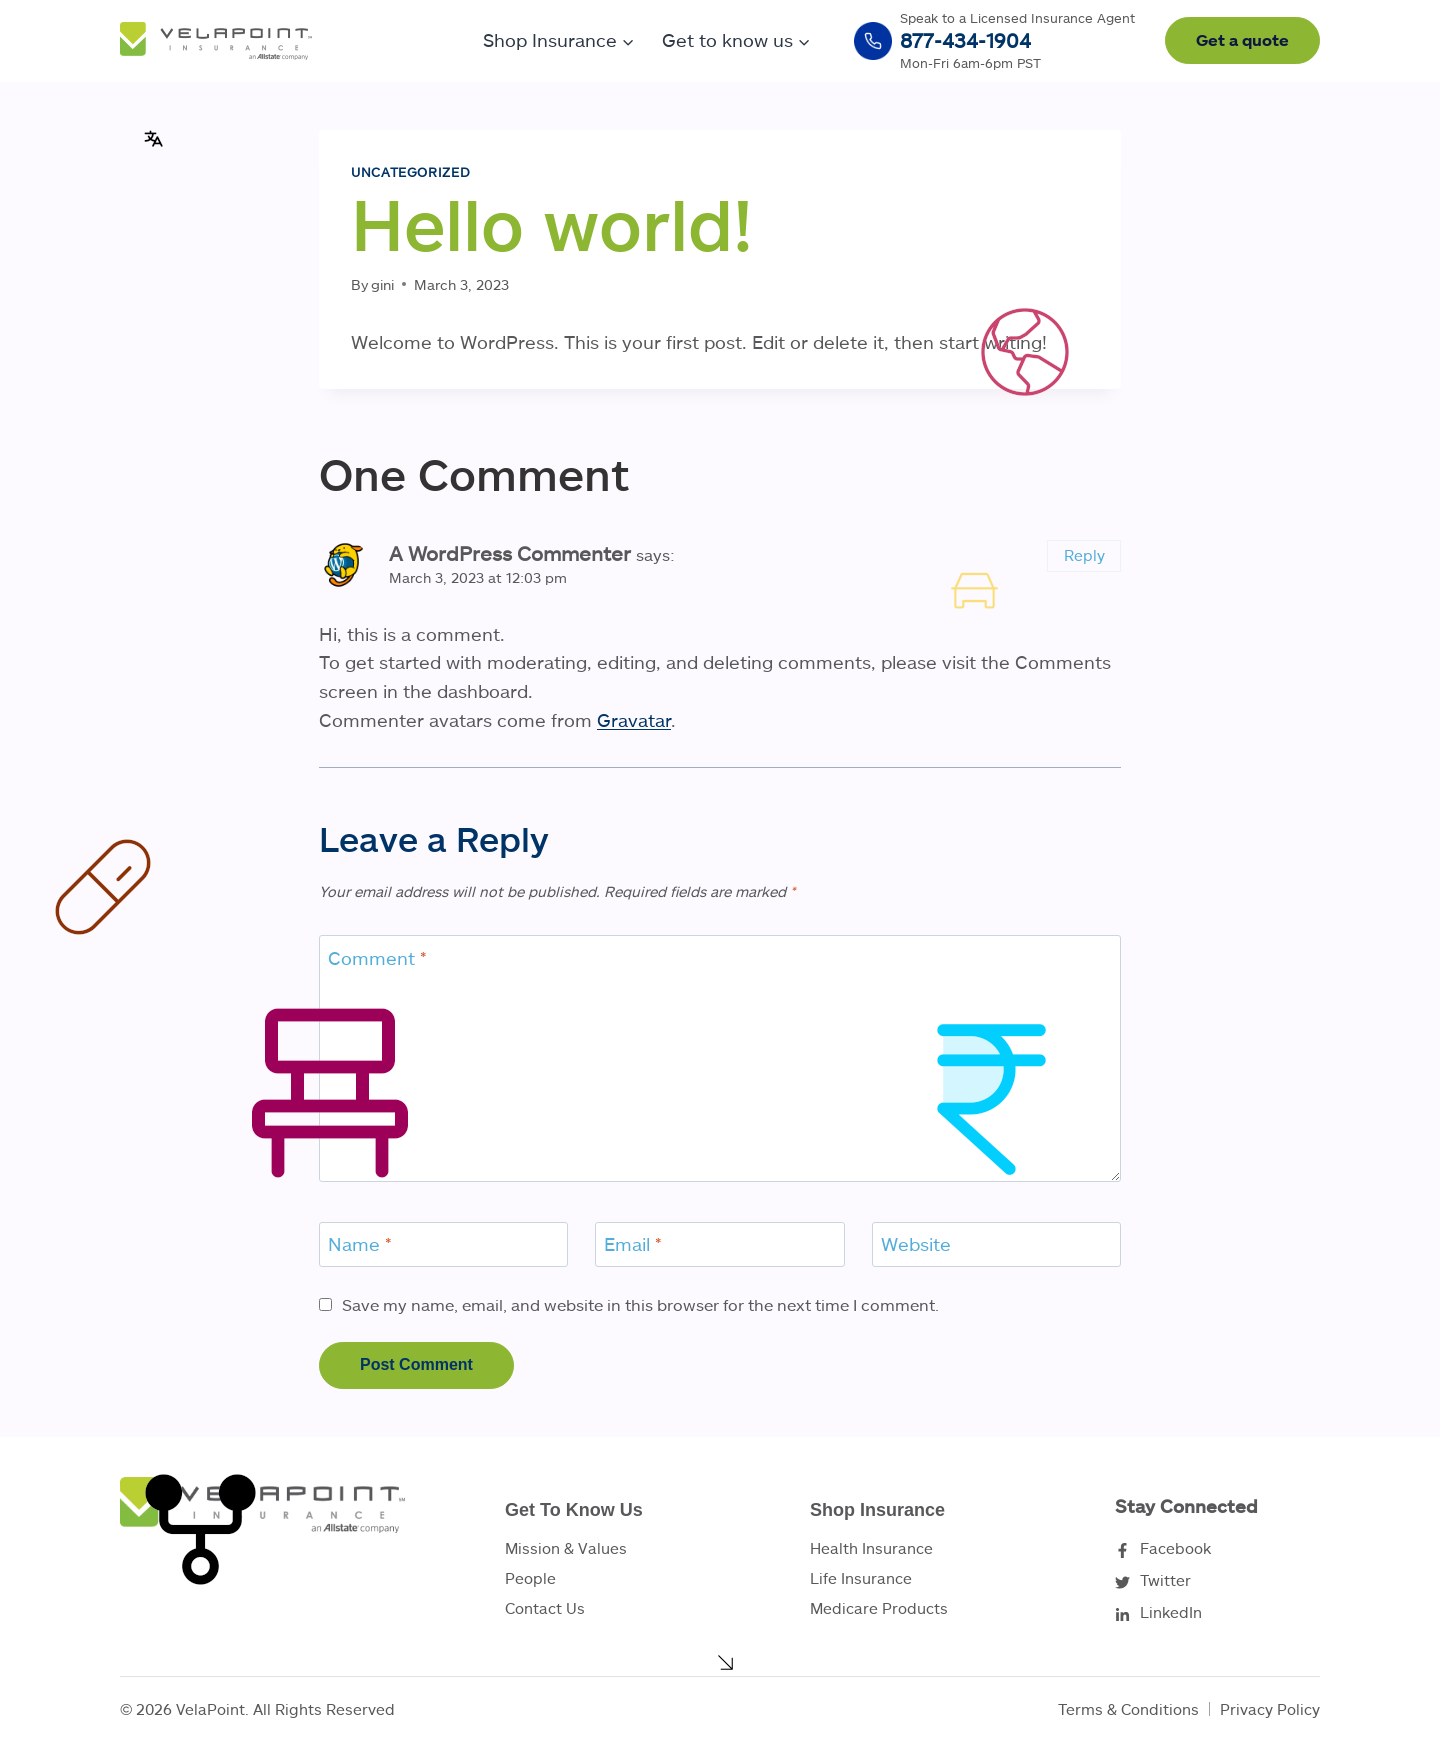 The image size is (1440, 1741). Describe the element at coordinates (200, 1529) in the screenshot. I see `create a new branch or fork in a repository` at that location.